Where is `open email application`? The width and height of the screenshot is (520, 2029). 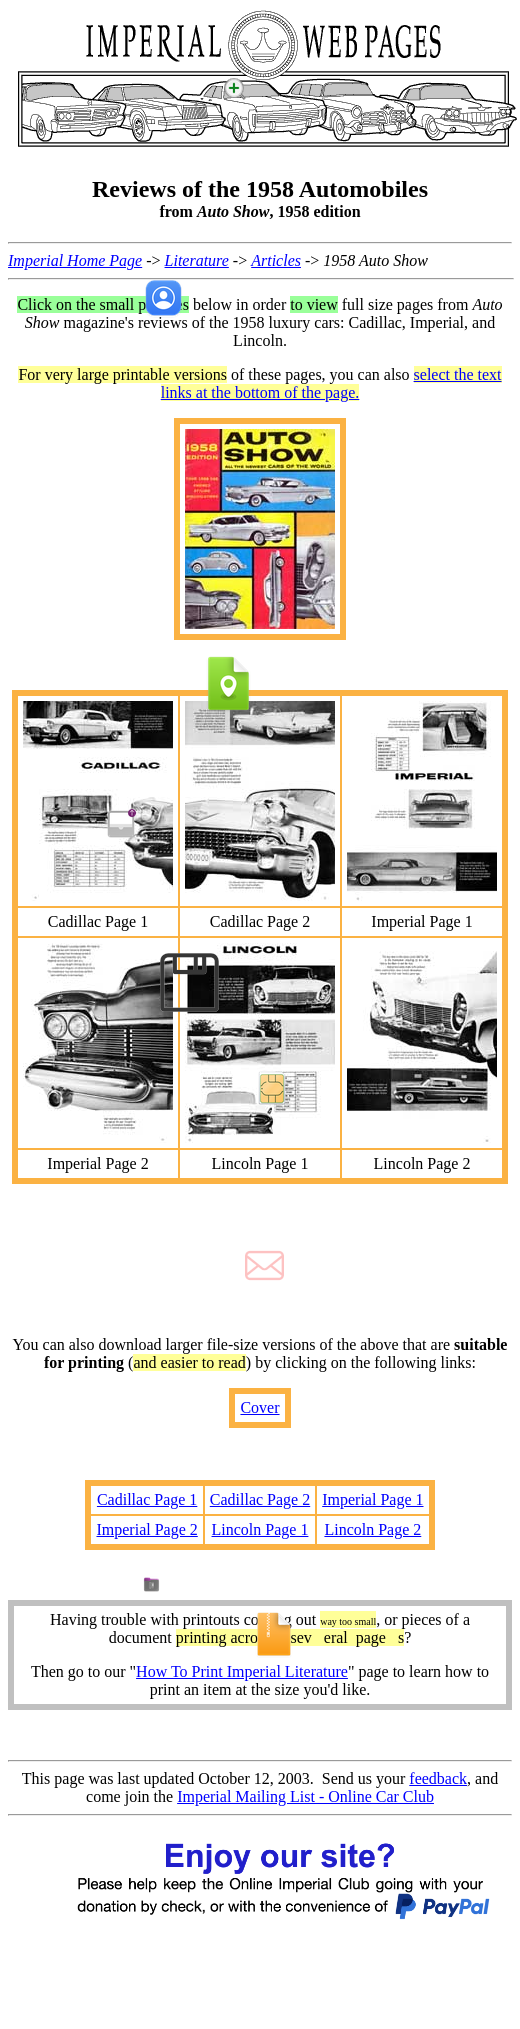
open email application is located at coordinates (264, 1265).